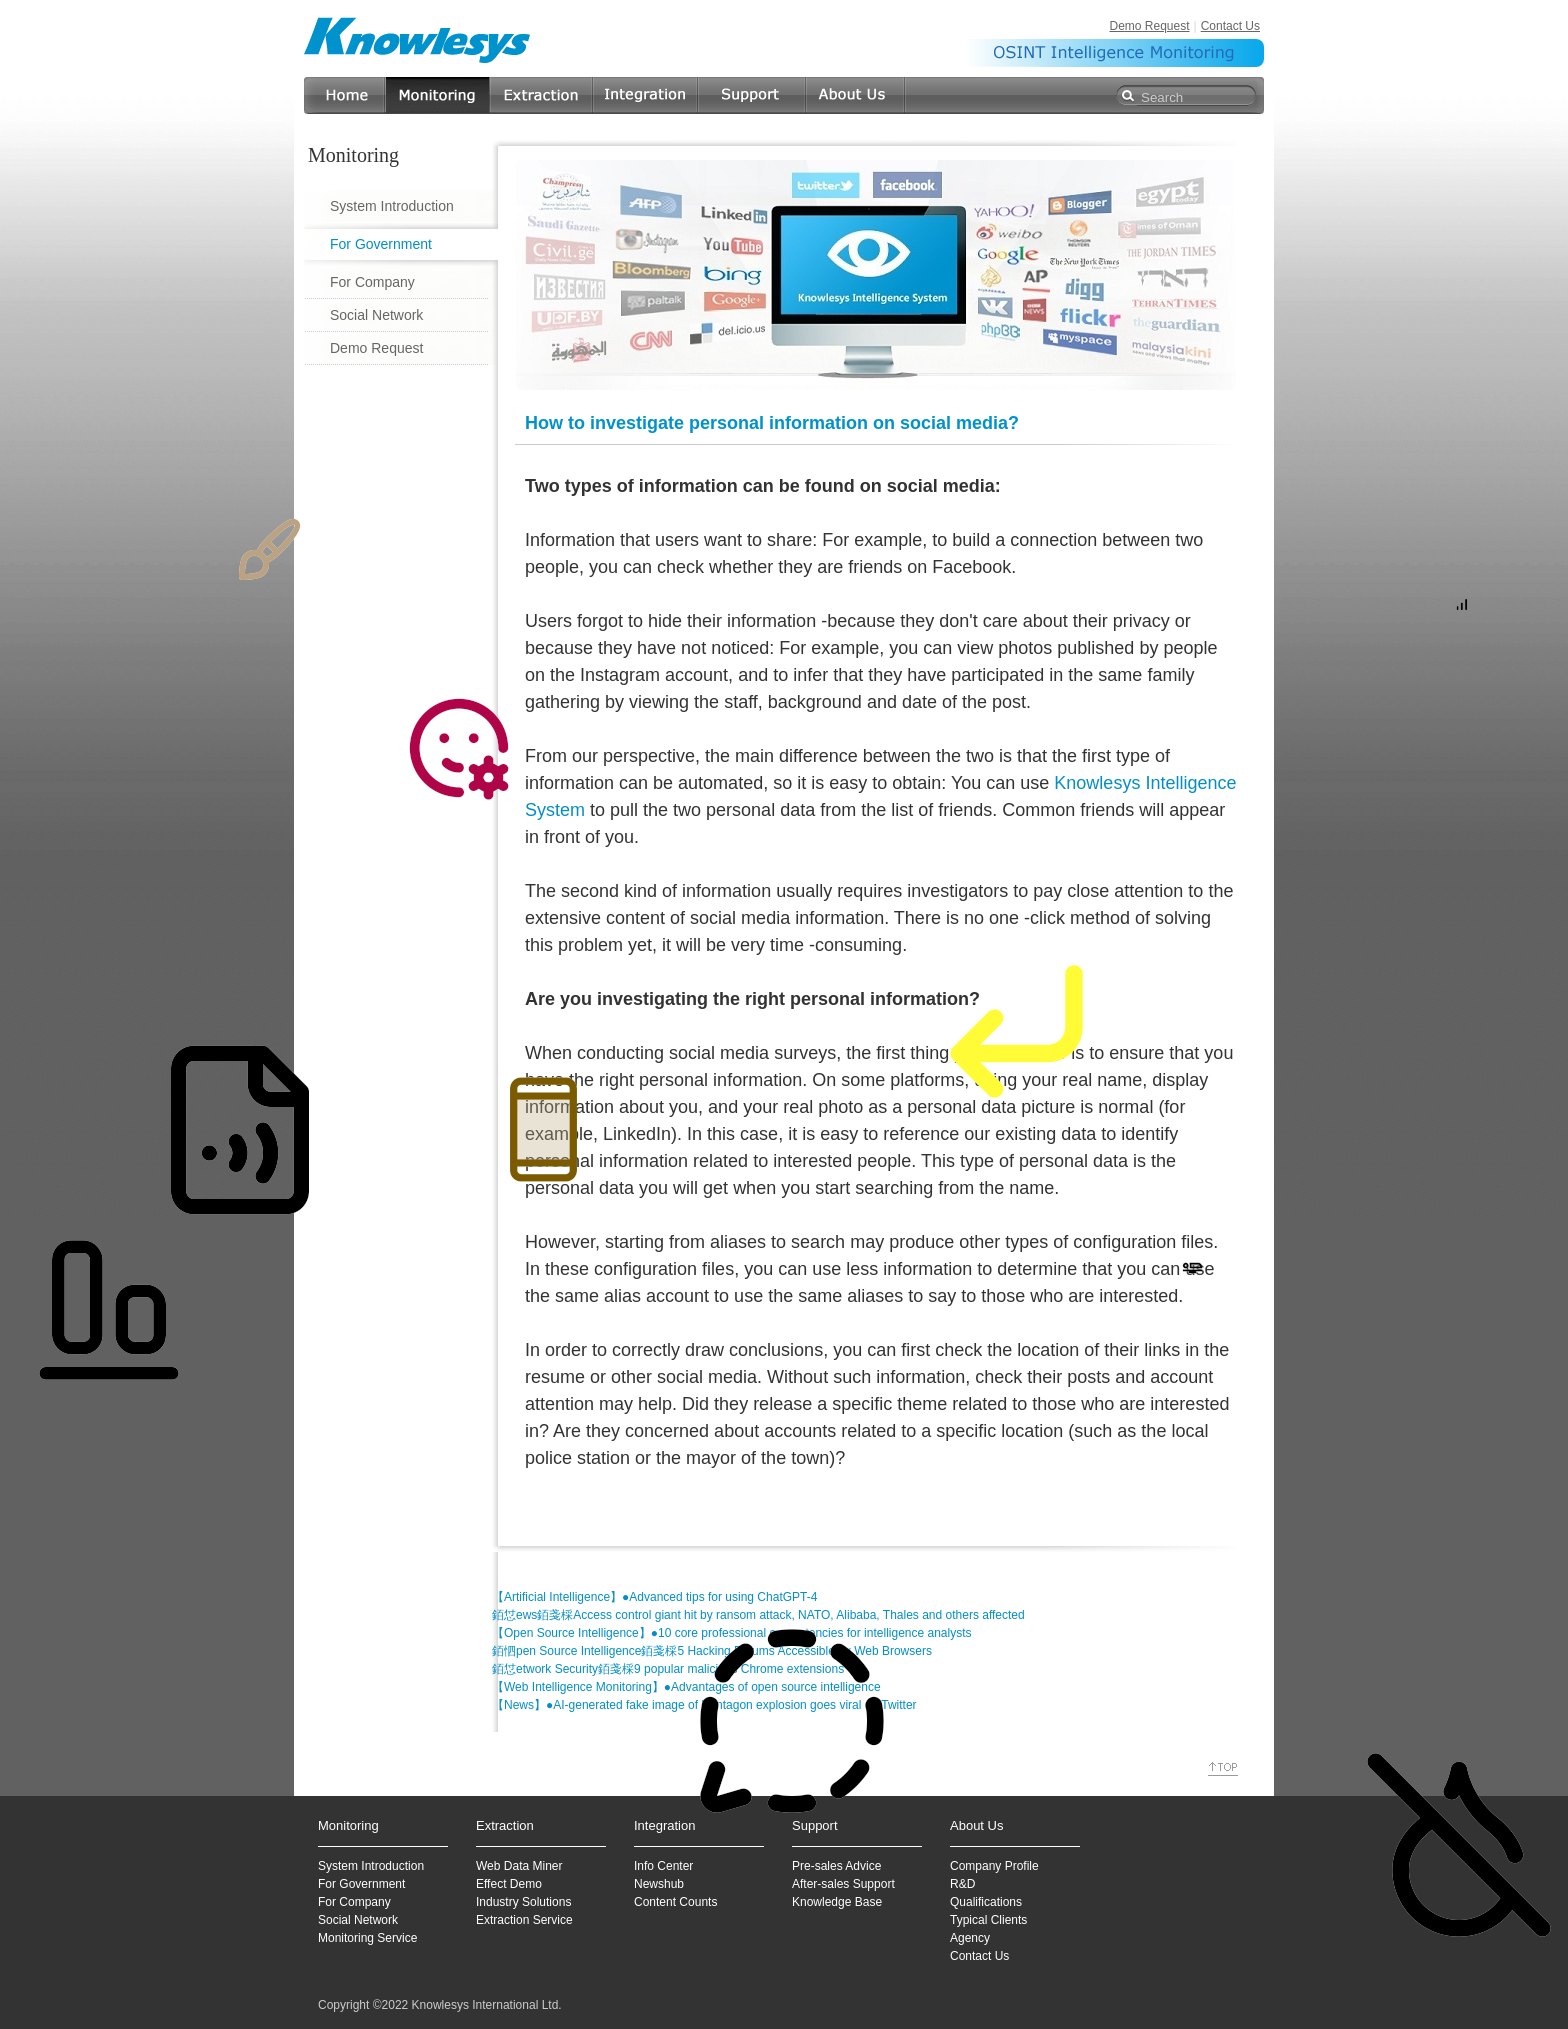 The width and height of the screenshot is (1568, 2029). I want to click on align items to the bottom edge, so click(109, 1310).